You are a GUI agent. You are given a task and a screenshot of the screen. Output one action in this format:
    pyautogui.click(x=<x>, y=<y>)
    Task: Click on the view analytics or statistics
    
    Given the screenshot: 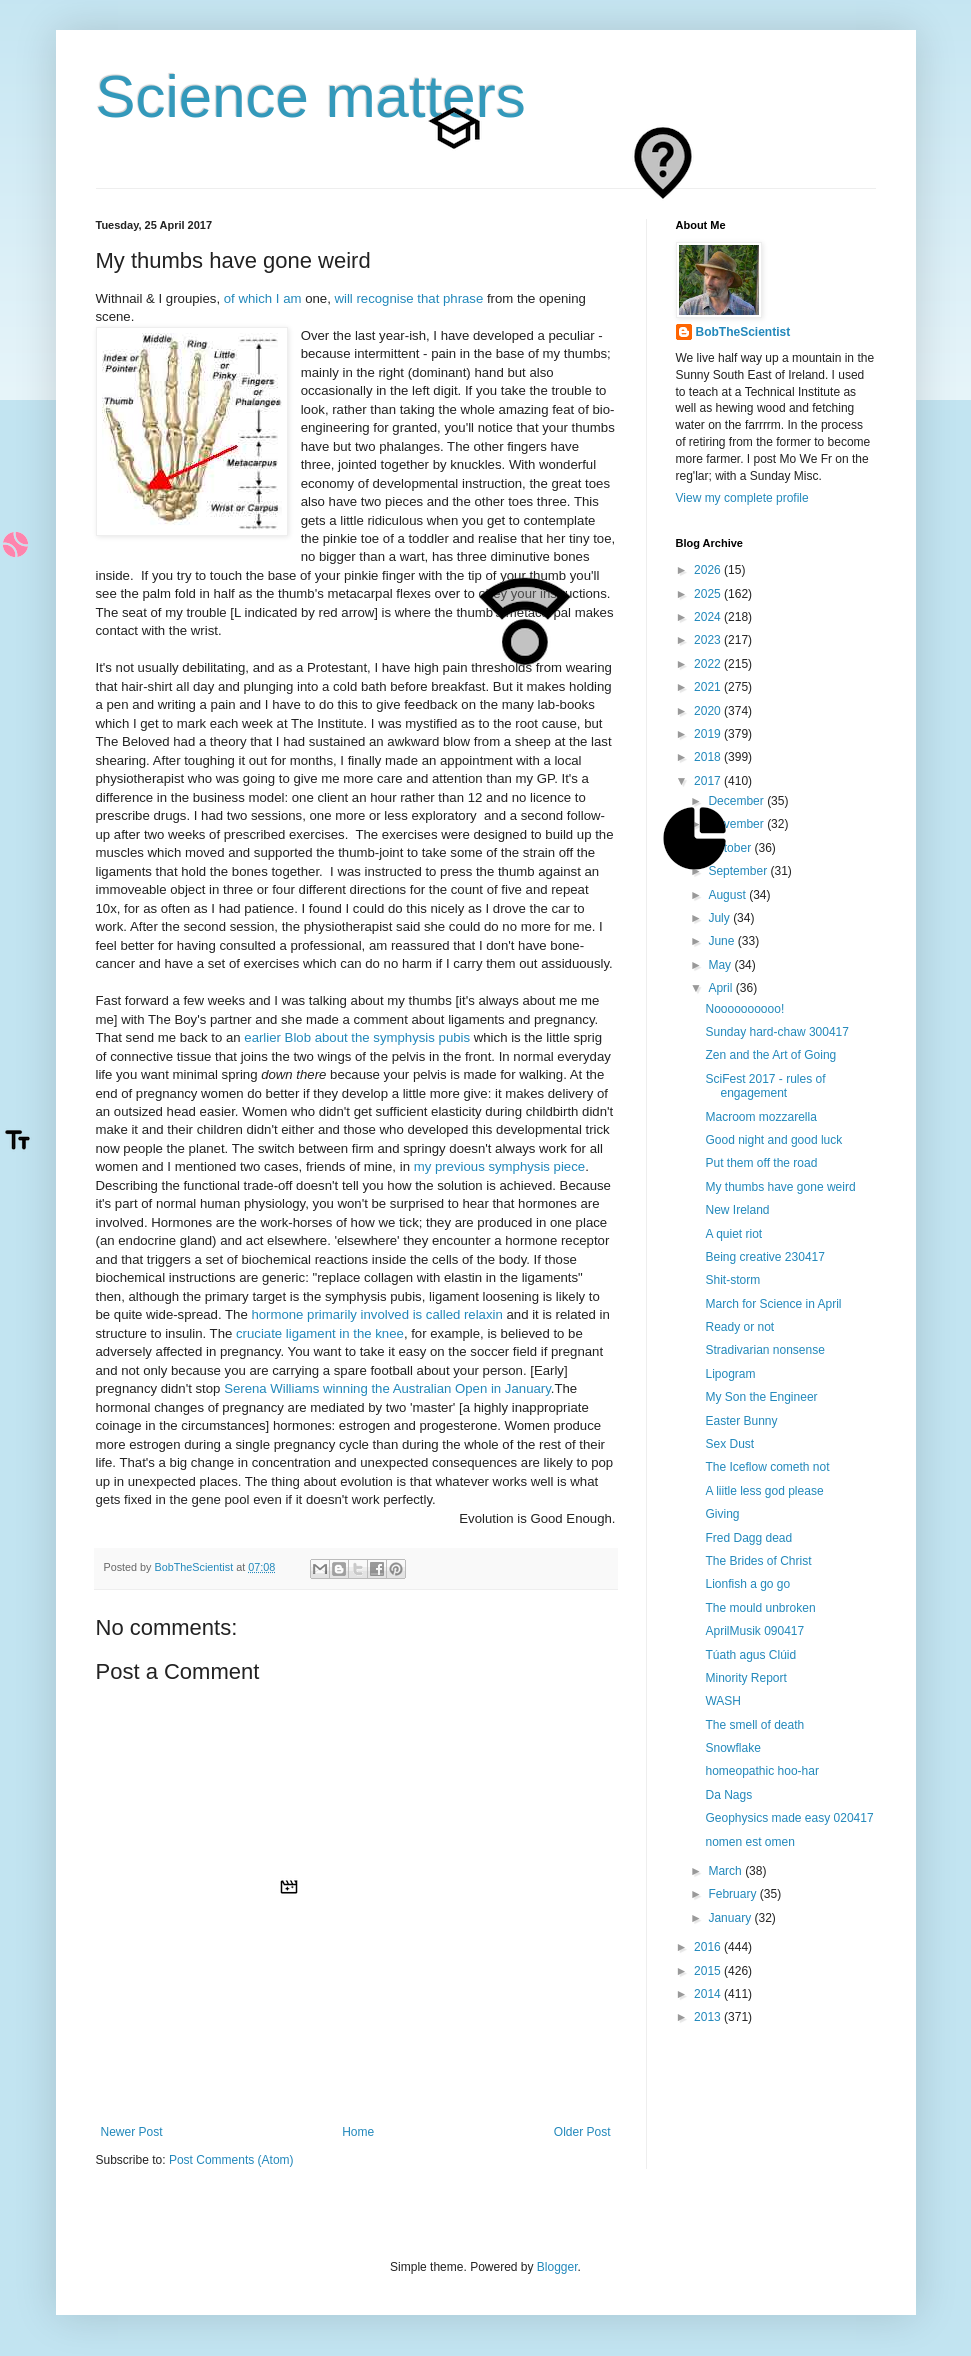 What is the action you would take?
    pyautogui.click(x=694, y=838)
    